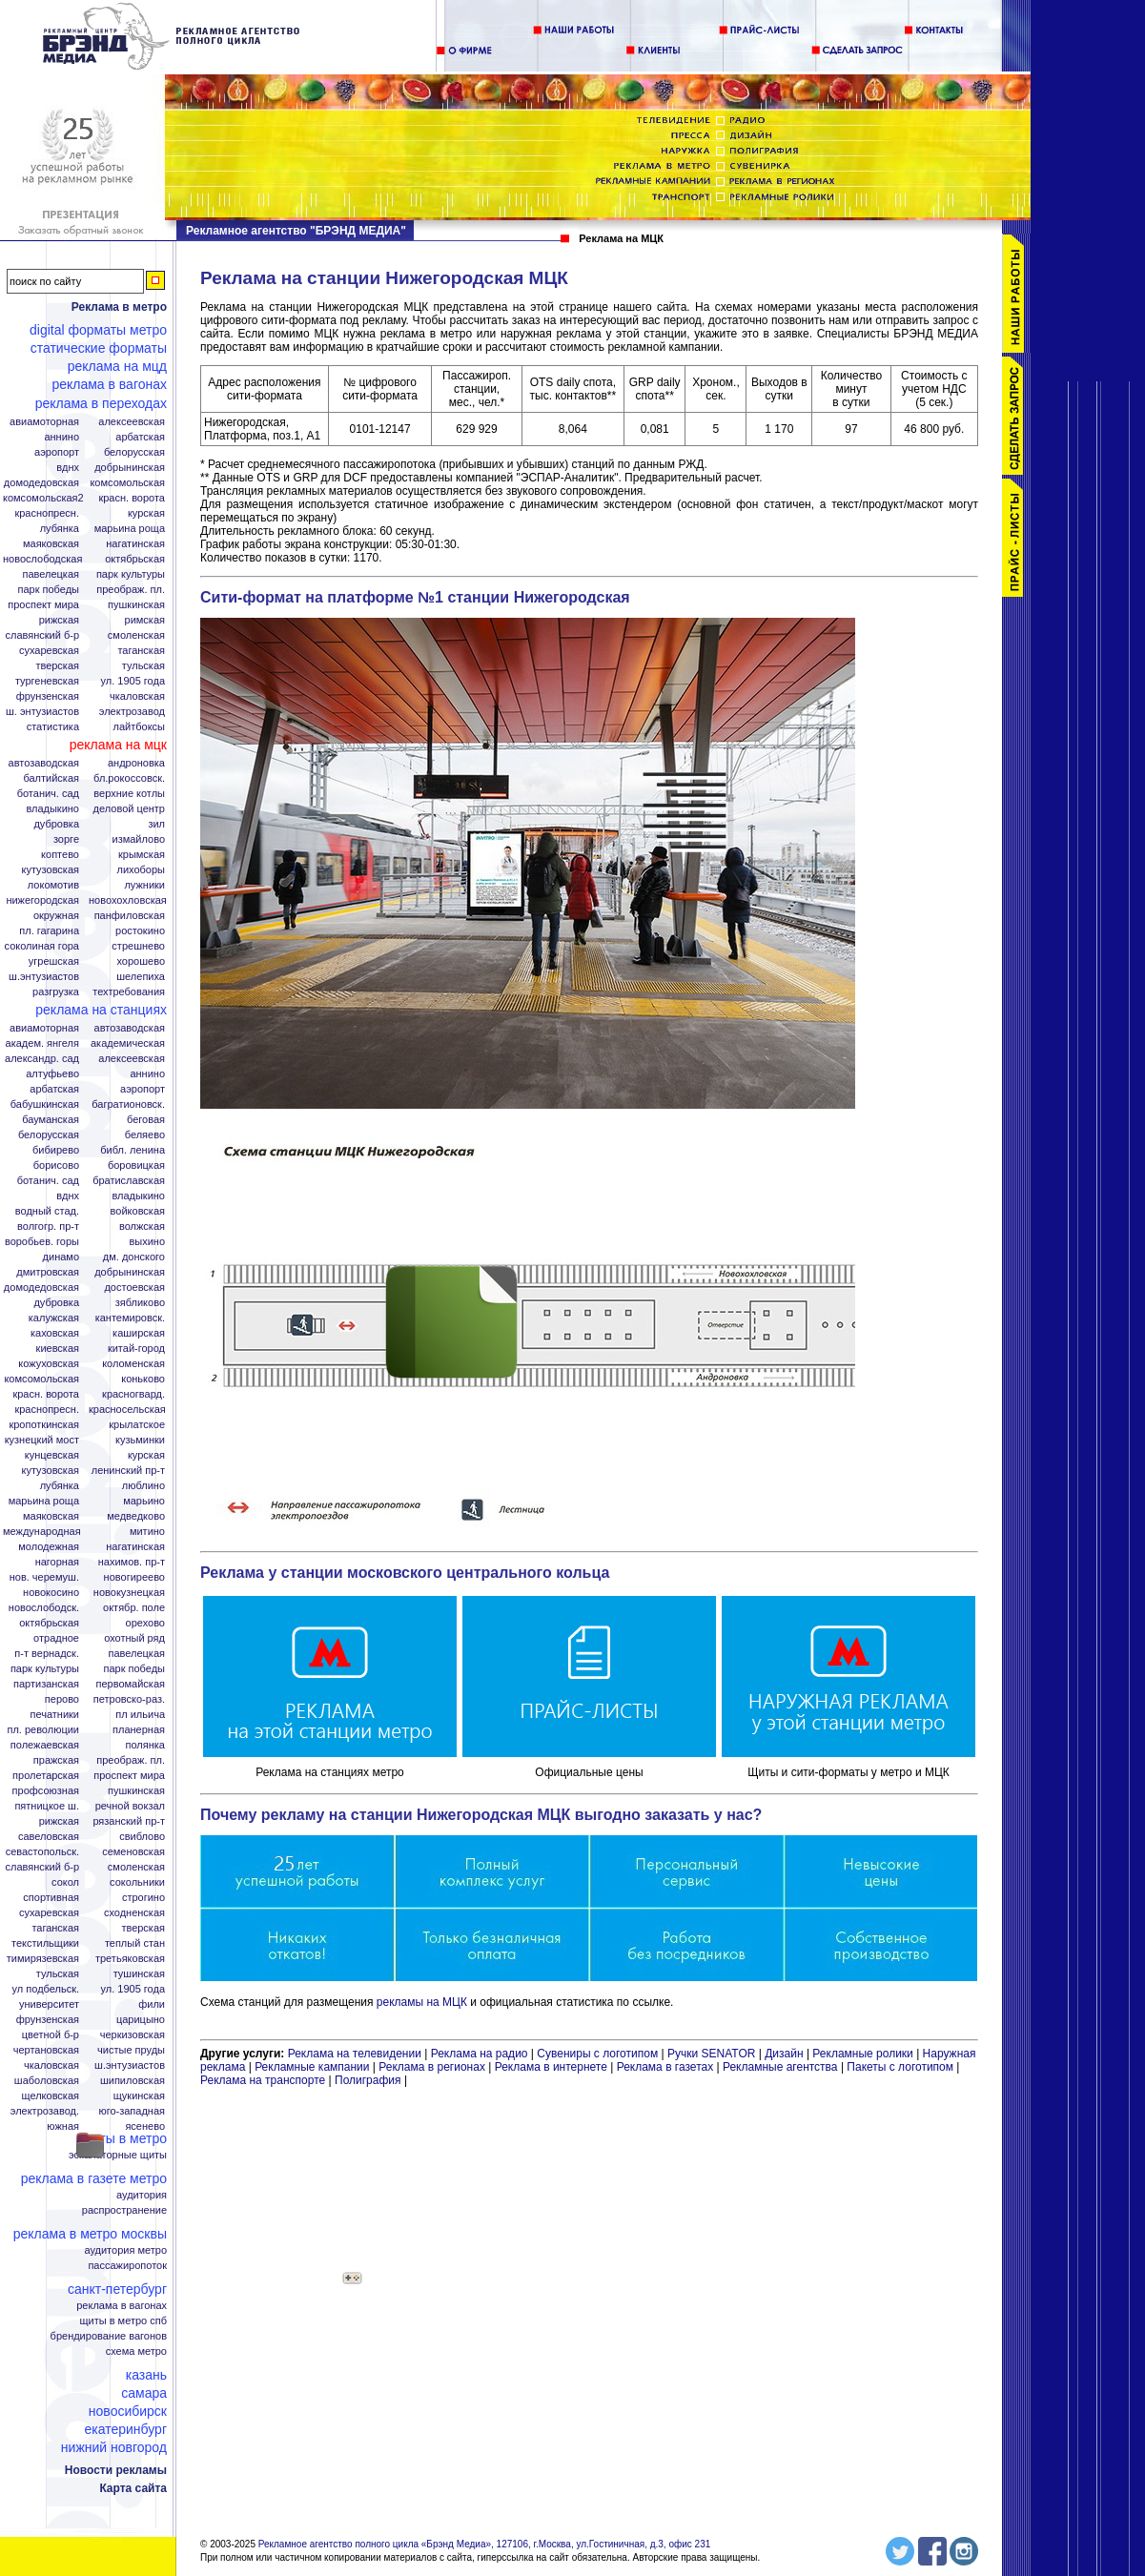 The image size is (1145, 2576). What do you see at coordinates (352, 2278) in the screenshot?
I see `game controller input device detected` at bounding box center [352, 2278].